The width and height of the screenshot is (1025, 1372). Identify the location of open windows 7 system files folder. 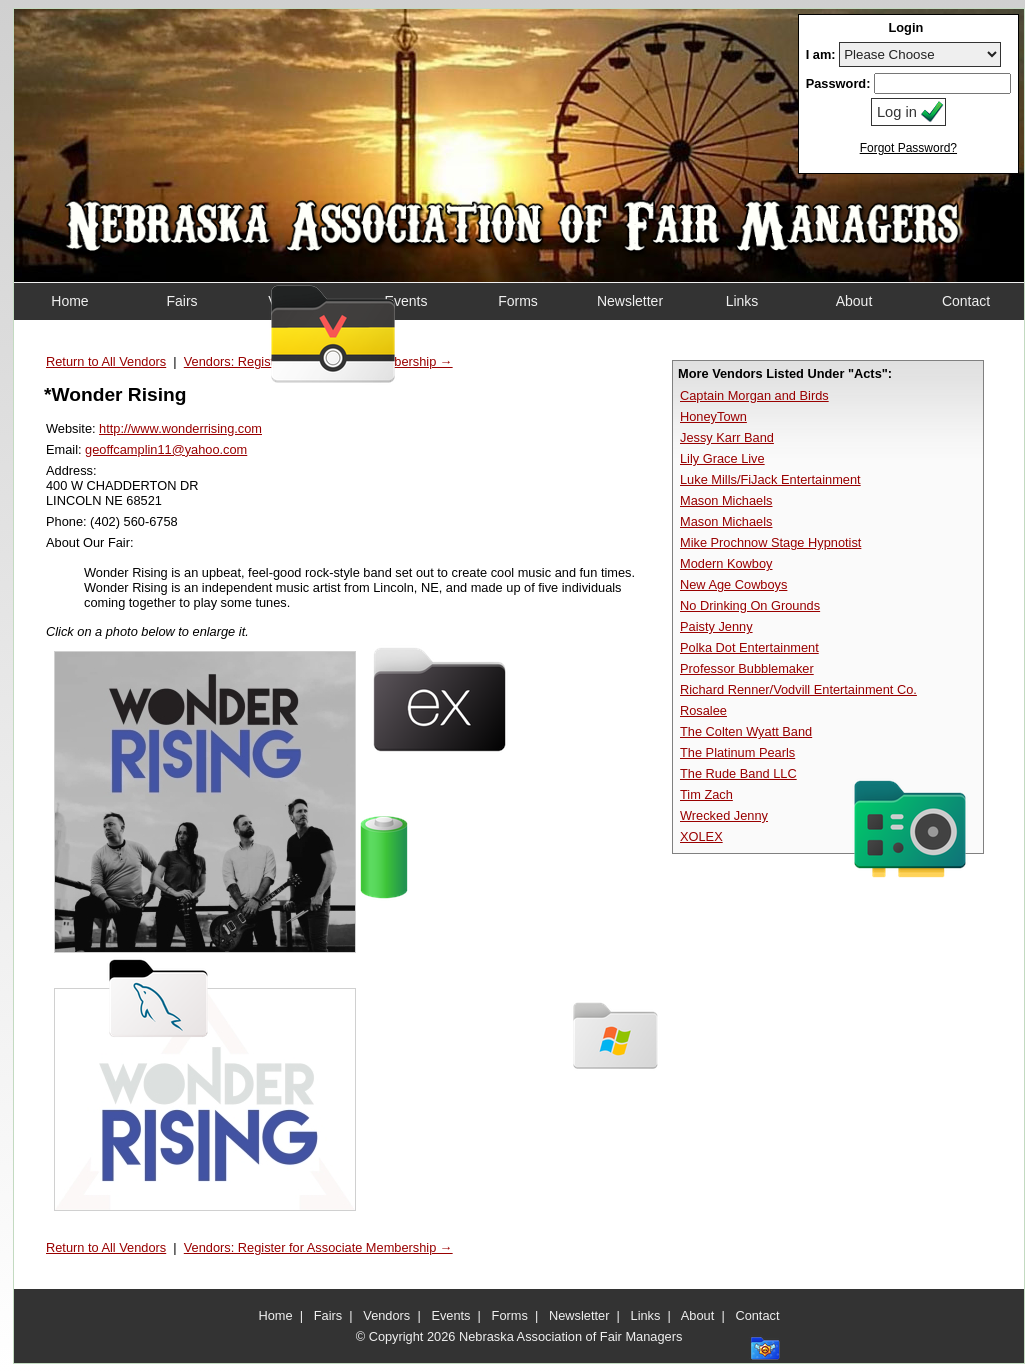
(615, 1038).